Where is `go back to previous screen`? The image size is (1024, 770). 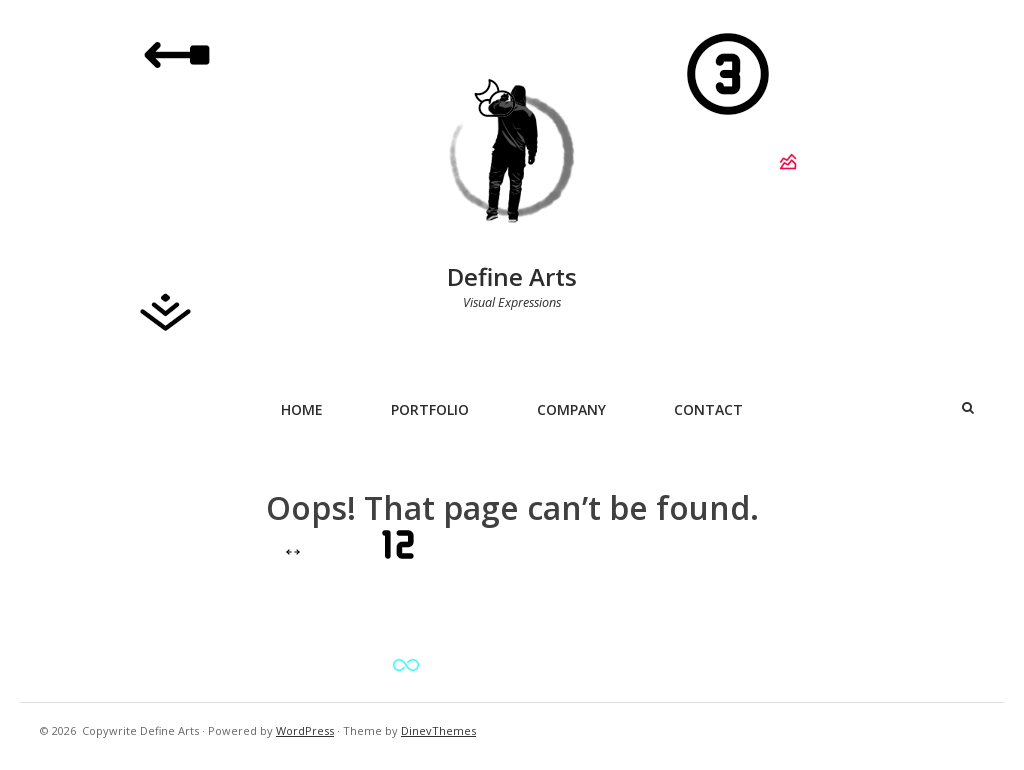
go back to previous screen is located at coordinates (177, 55).